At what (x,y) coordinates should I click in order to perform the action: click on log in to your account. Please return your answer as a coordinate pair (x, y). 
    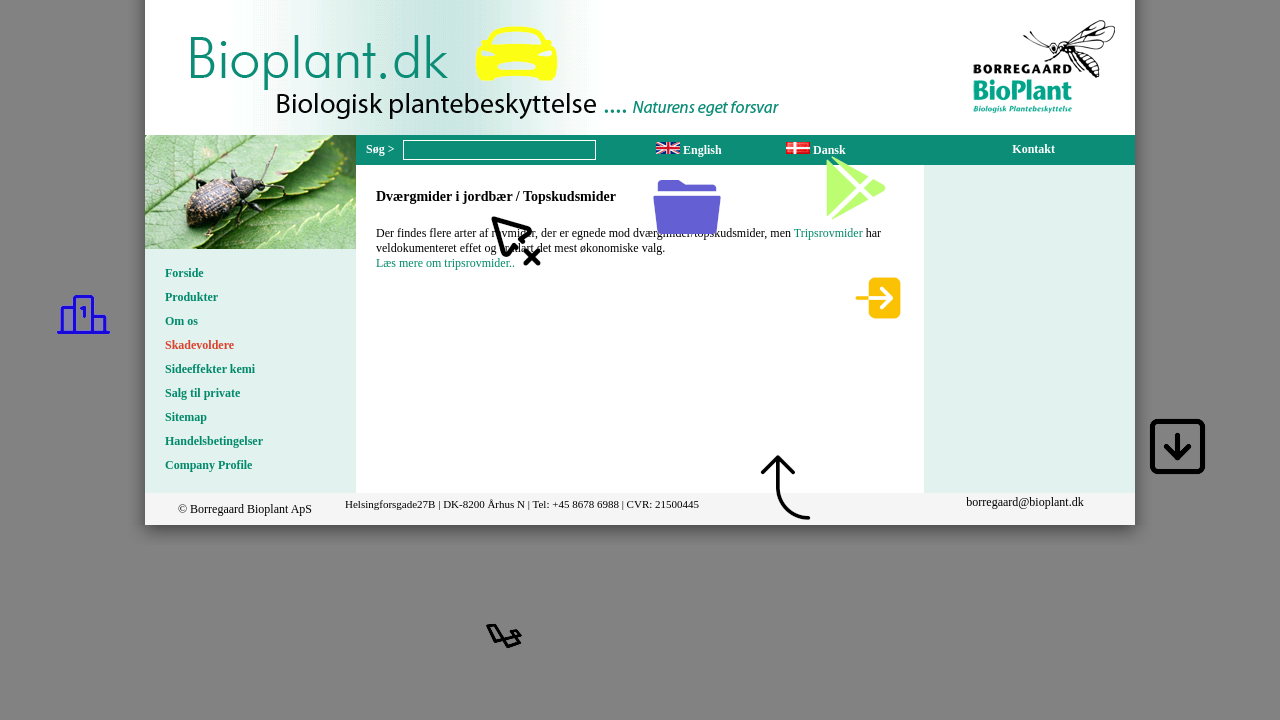
    Looking at the image, I should click on (878, 298).